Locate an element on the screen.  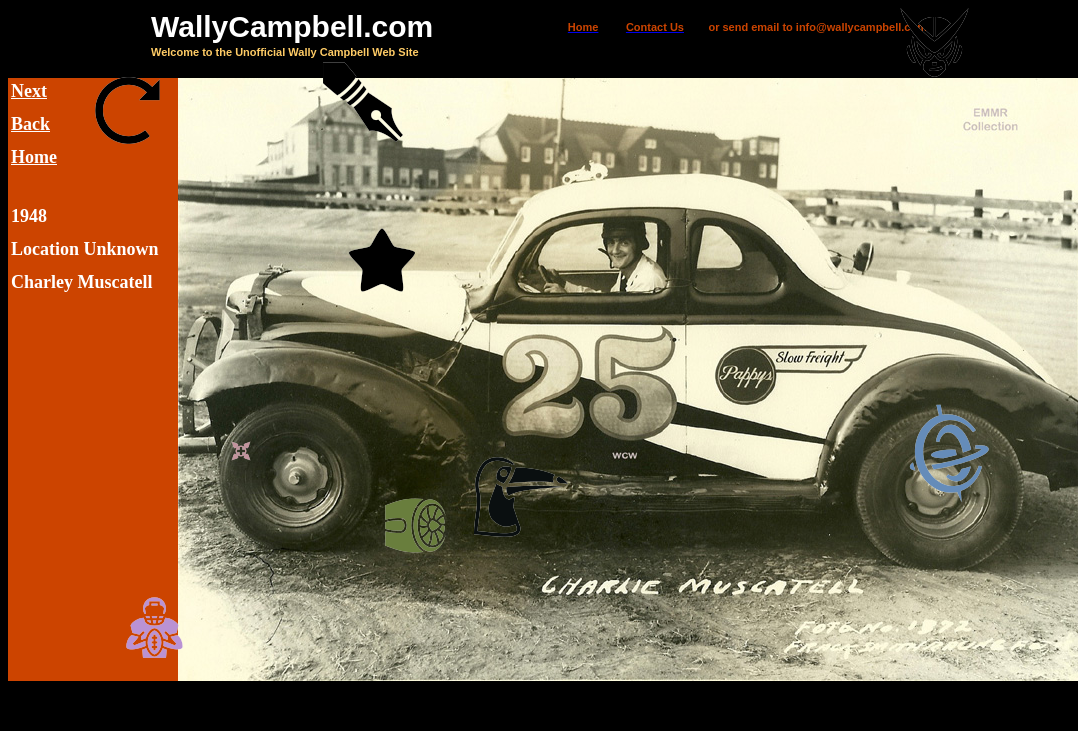
compose a new document or note is located at coordinates (363, 102).